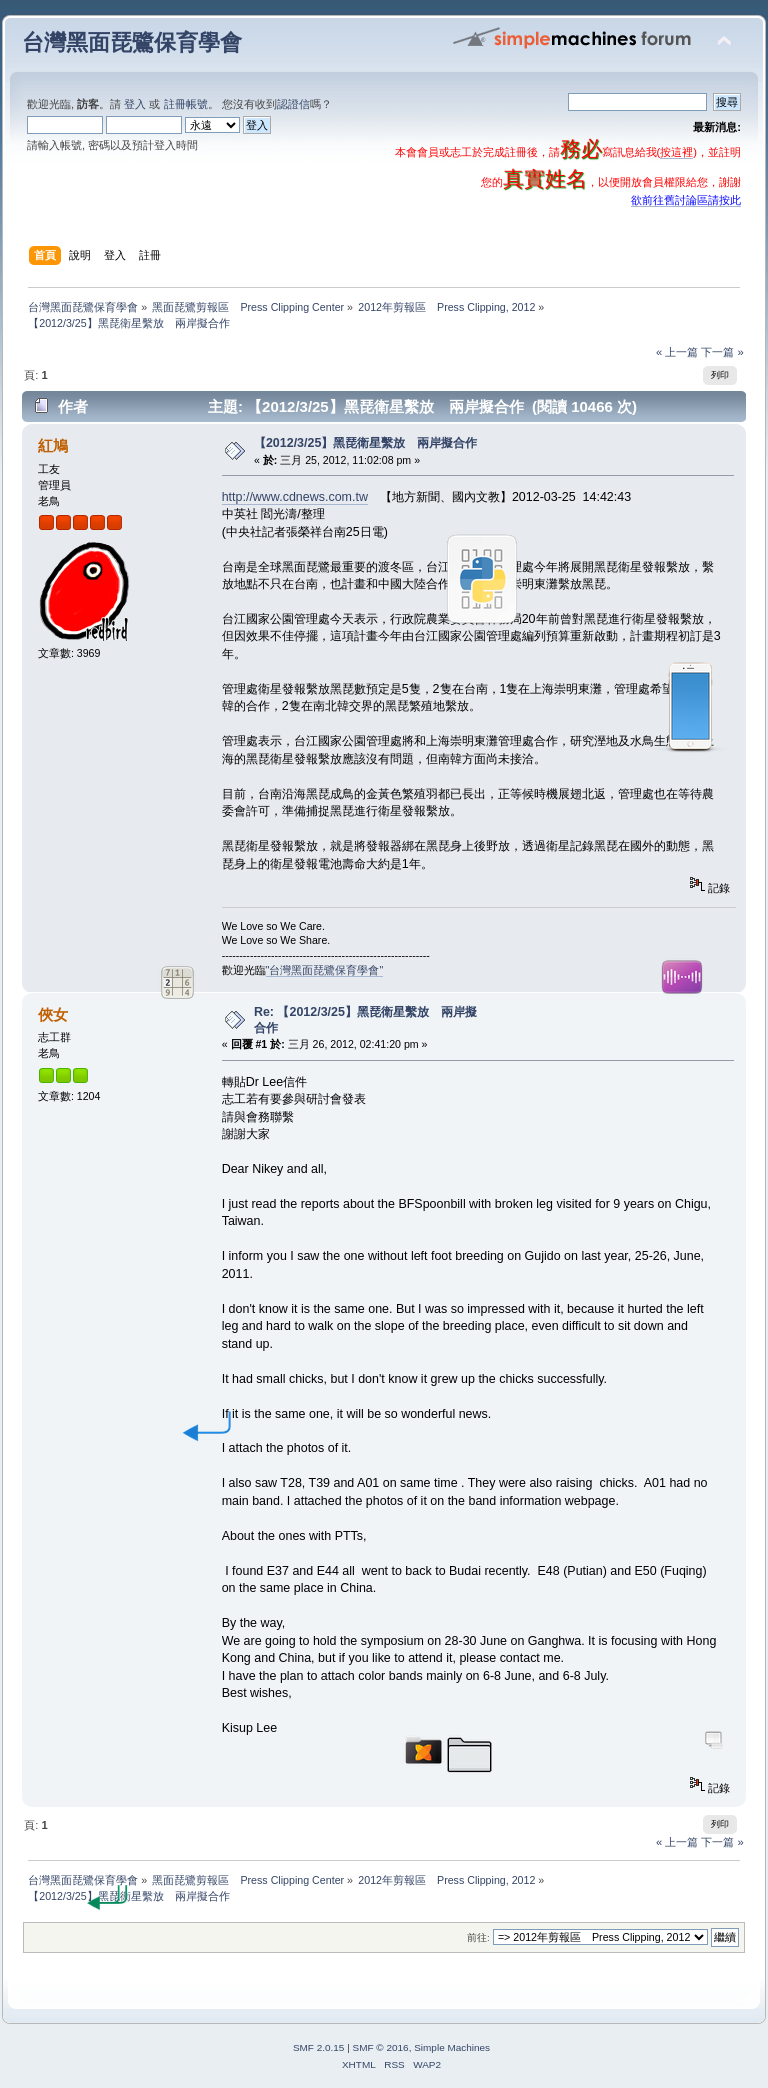 Image resolution: width=768 pixels, height=2088 pixels. What do you see at coordinates (714, 1740) in the screenshot?
I see `access computer or desktop settings` at bounding box center [714, 1740].